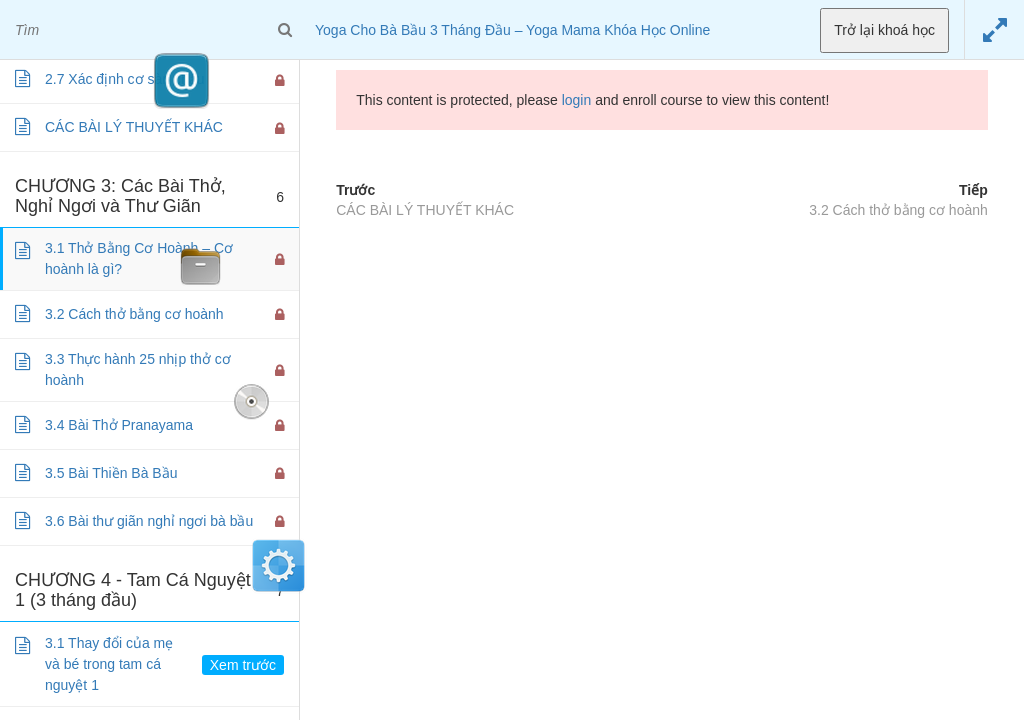 This screenshot has width=1024, height=720. Describe the element at coordinates (181, 80) in the screenshot. I see `manage connected online accounts` at that location.